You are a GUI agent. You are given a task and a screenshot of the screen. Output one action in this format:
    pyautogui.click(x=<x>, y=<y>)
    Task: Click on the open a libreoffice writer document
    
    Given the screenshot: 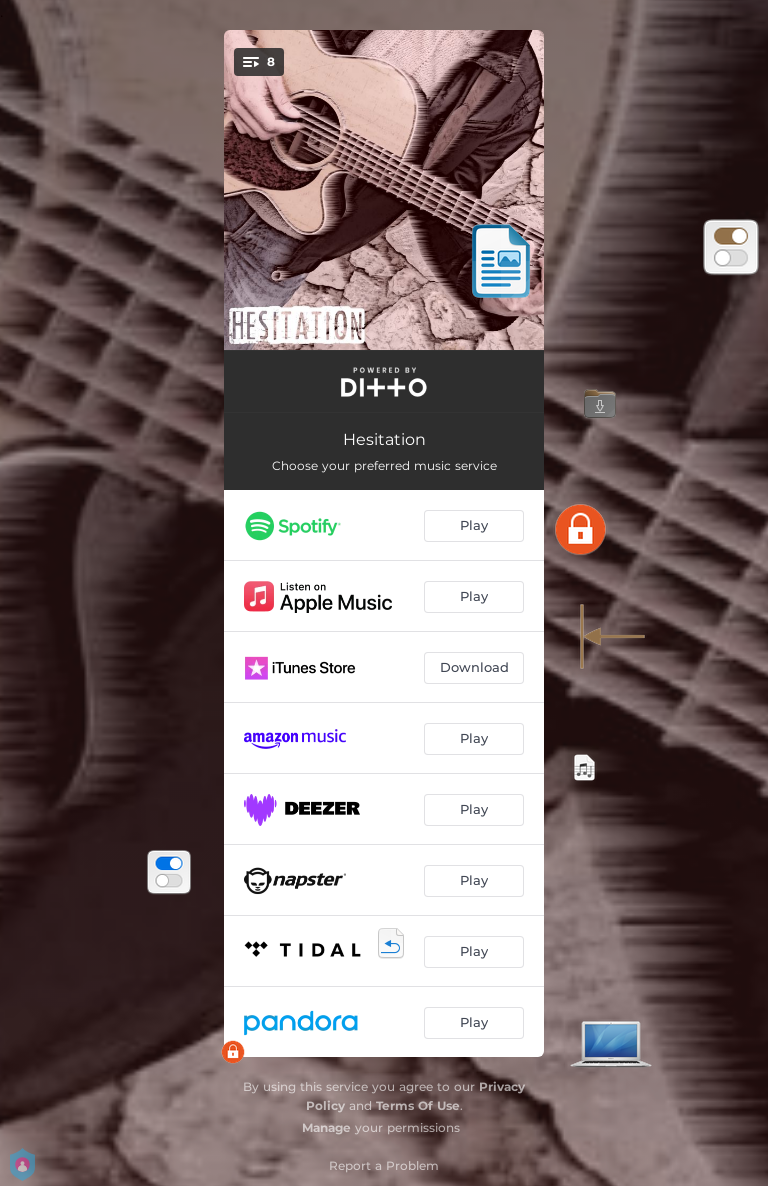 What is the action you would take?
    pyautogui.click(x=501, y=261)
    